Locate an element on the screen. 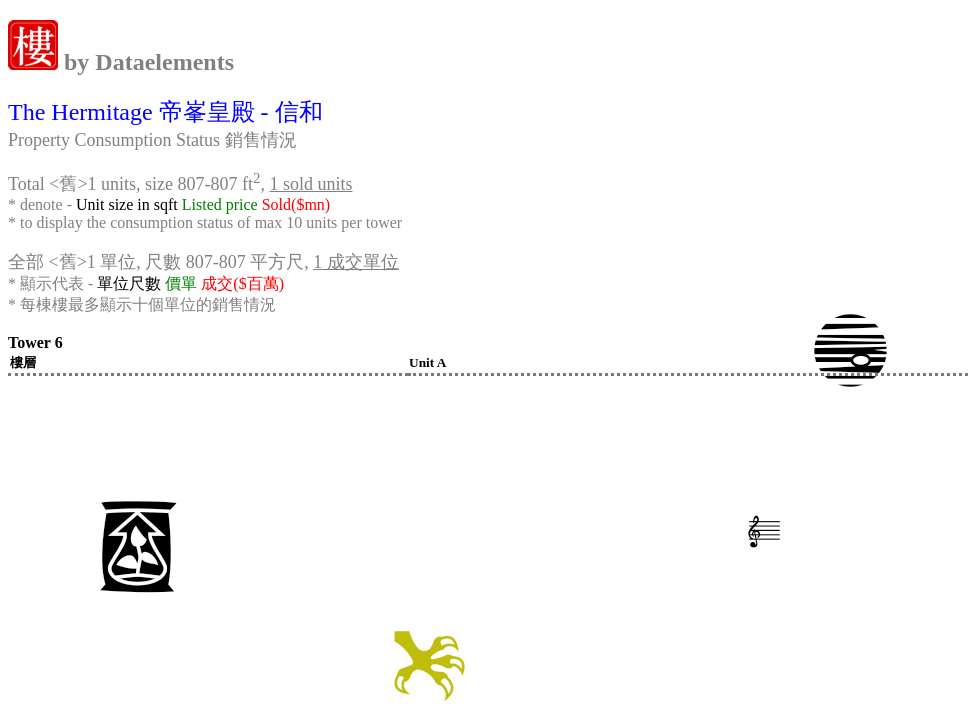 This screenshot has height=720, width=968. view sheet music or musical scores is located at coordinates (764, 531).